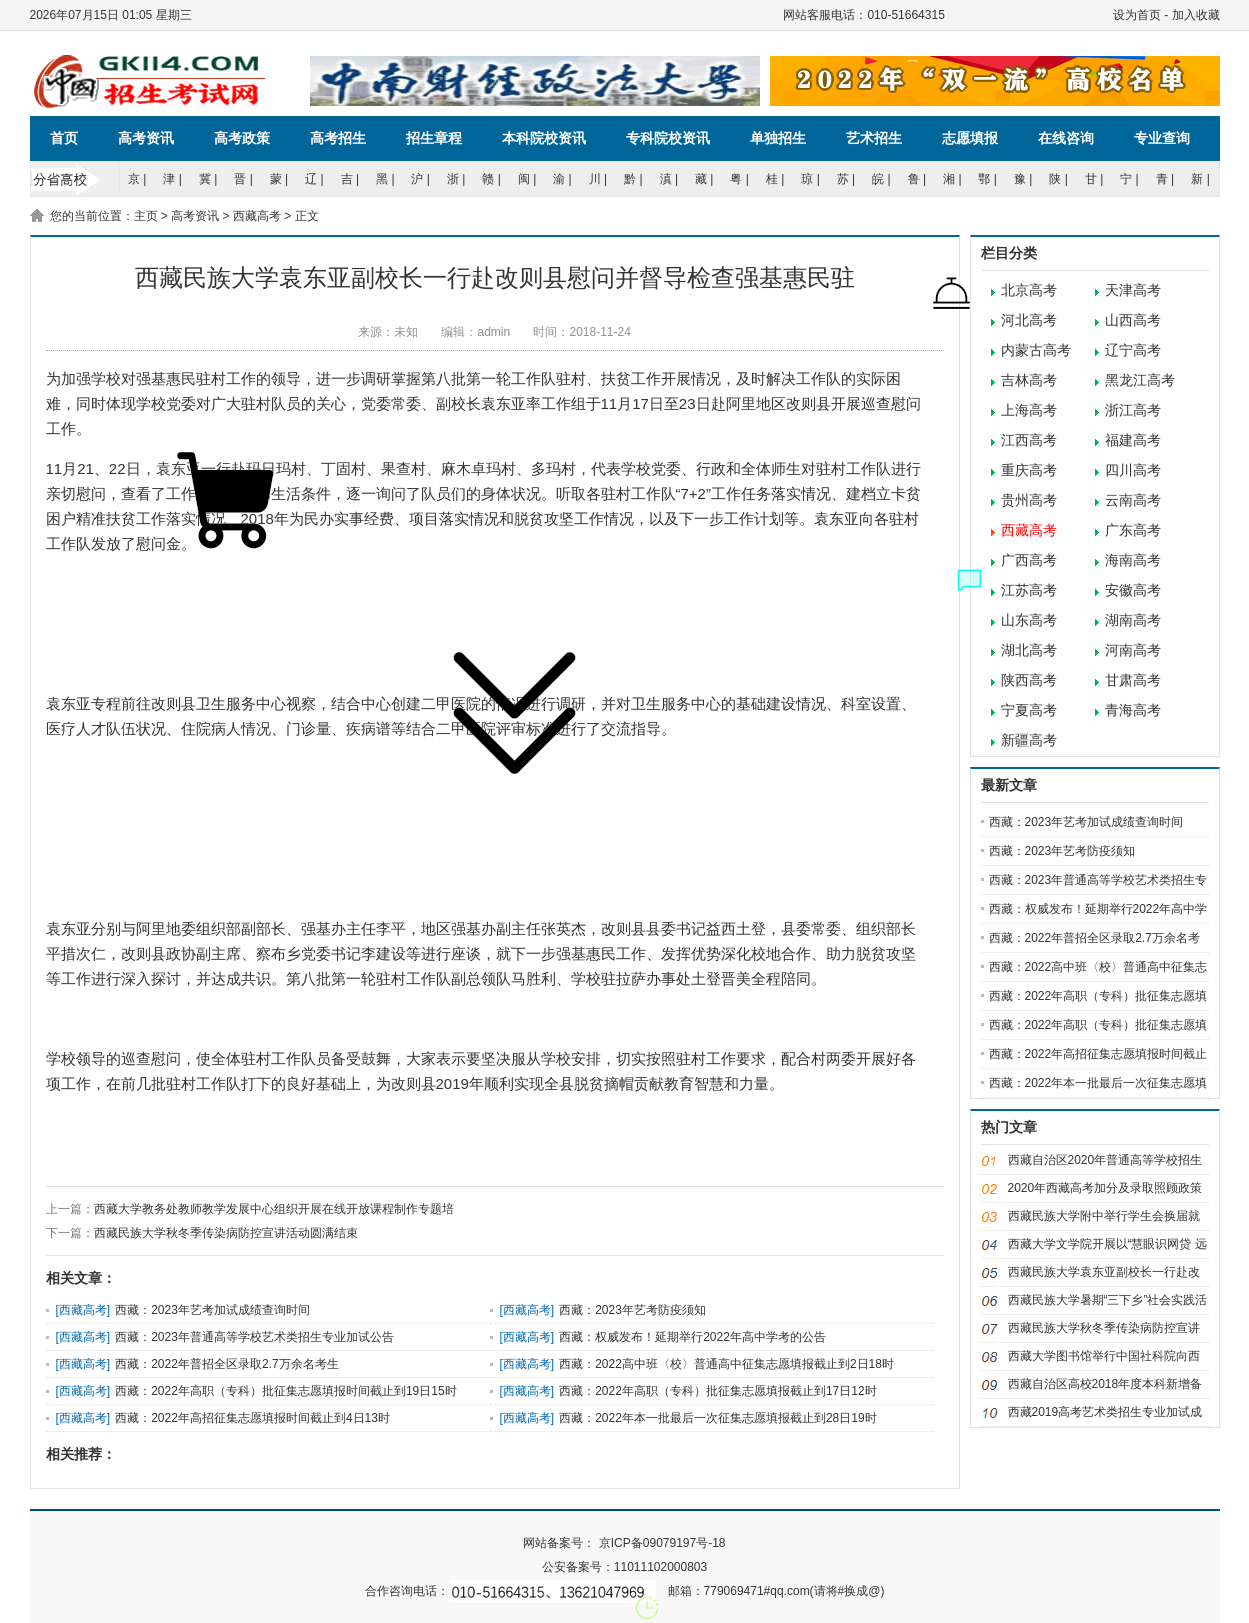 The image size is (1249, 1623). I want to click on request assistance or service, so click(951, 294).